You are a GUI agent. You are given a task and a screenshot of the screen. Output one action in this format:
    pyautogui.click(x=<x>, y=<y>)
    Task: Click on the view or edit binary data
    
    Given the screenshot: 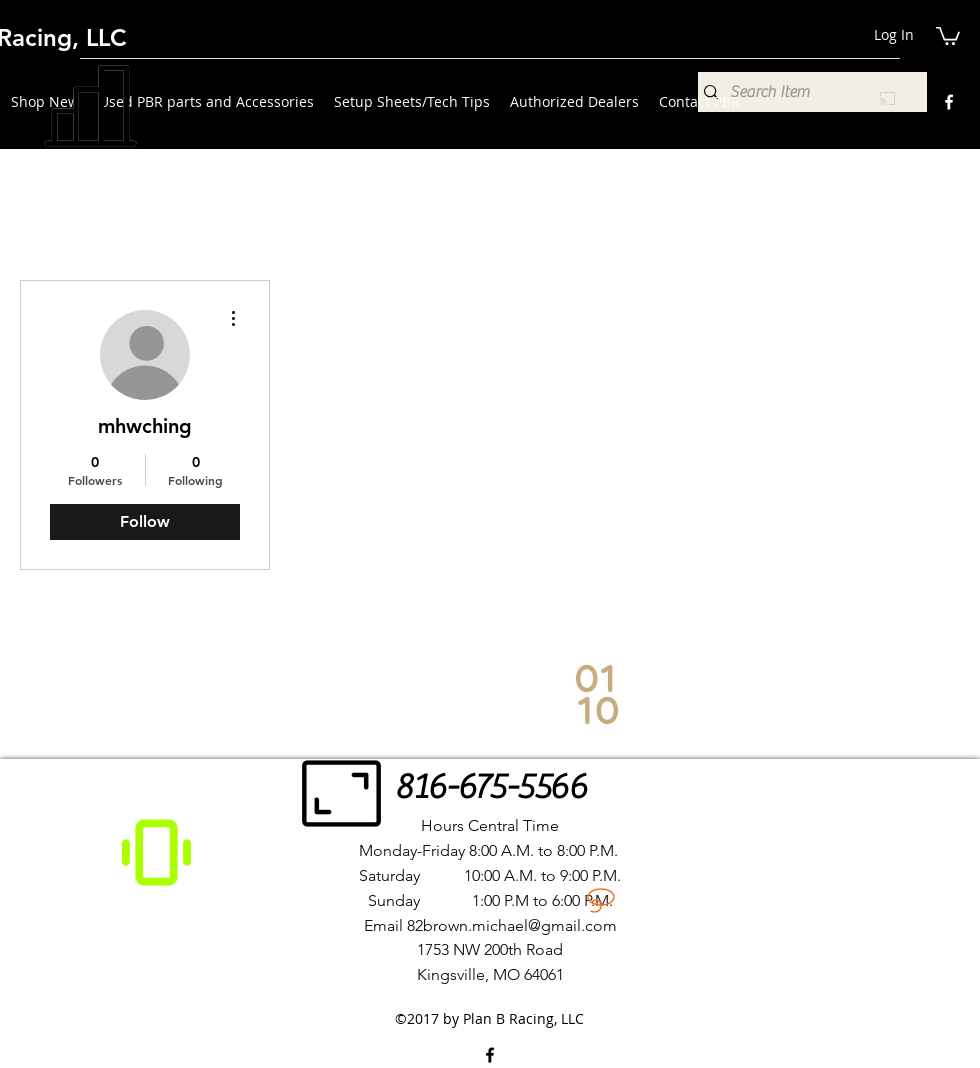 What is the action you would take?
    pyautogui.click(x=596, y=694)
    